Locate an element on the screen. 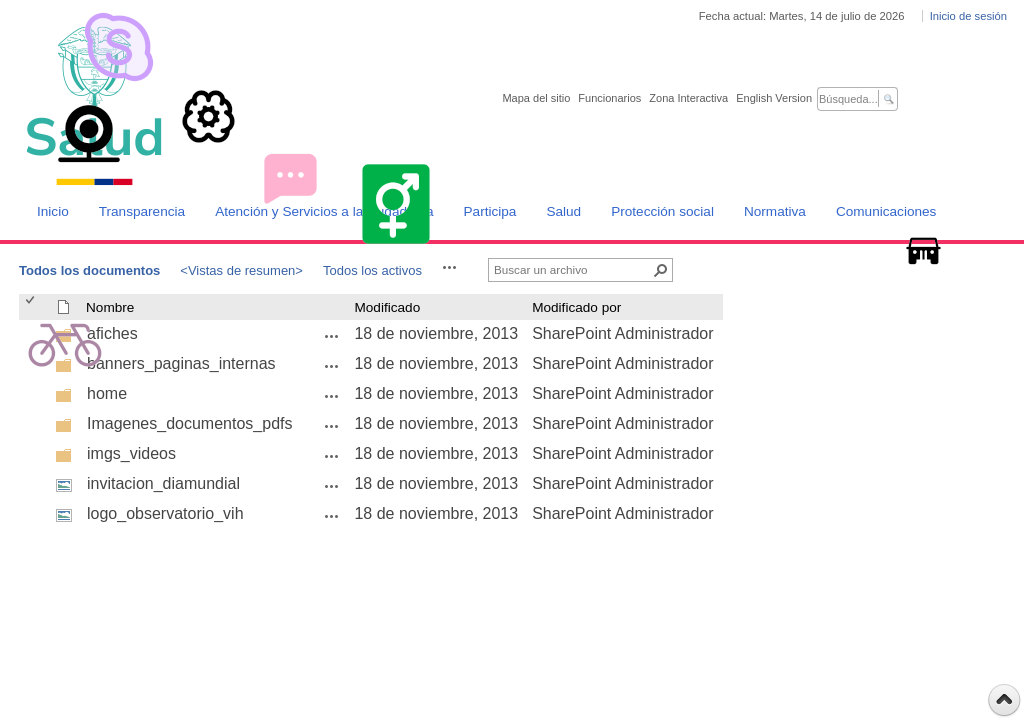  open messaging or chat is located at coordinates (290, 177).